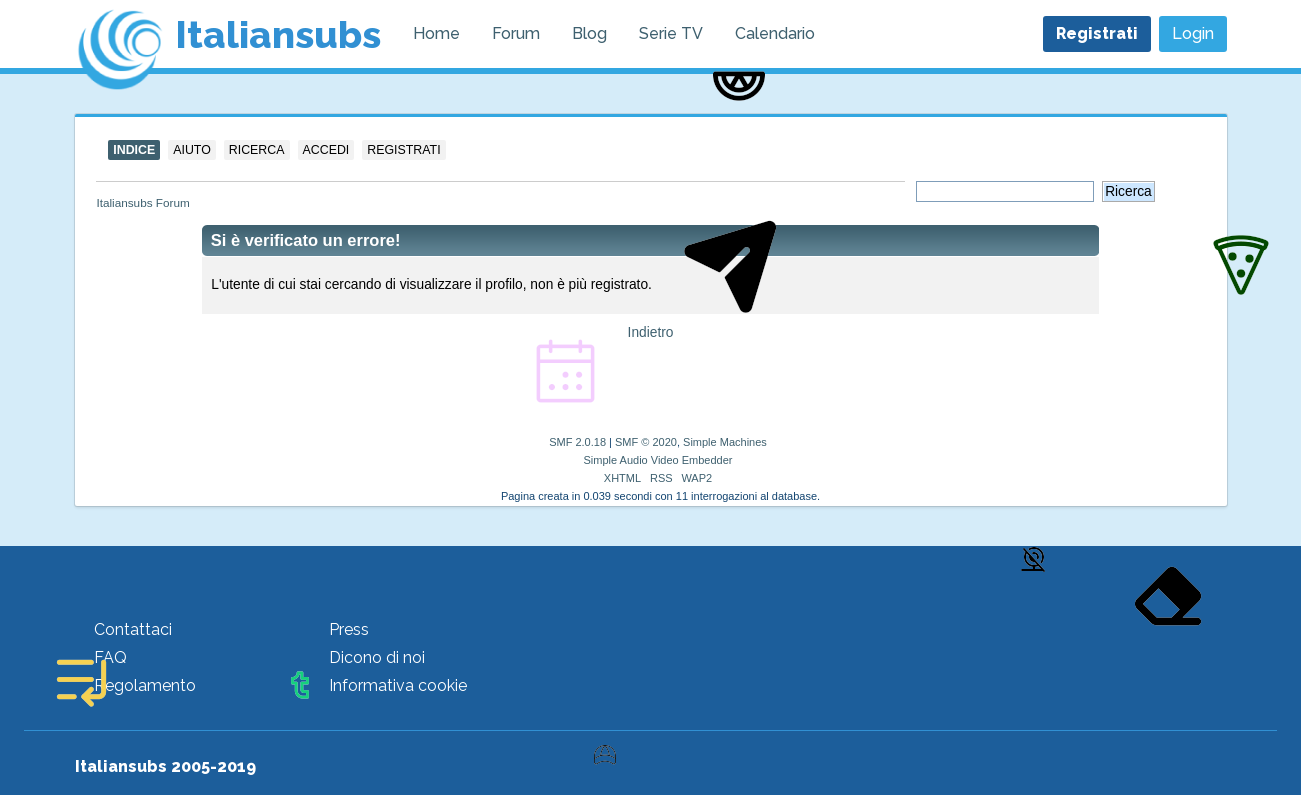  Describe the element at coordinates (300, 685) in the screenshot. I see `open tumblr app` at that location.